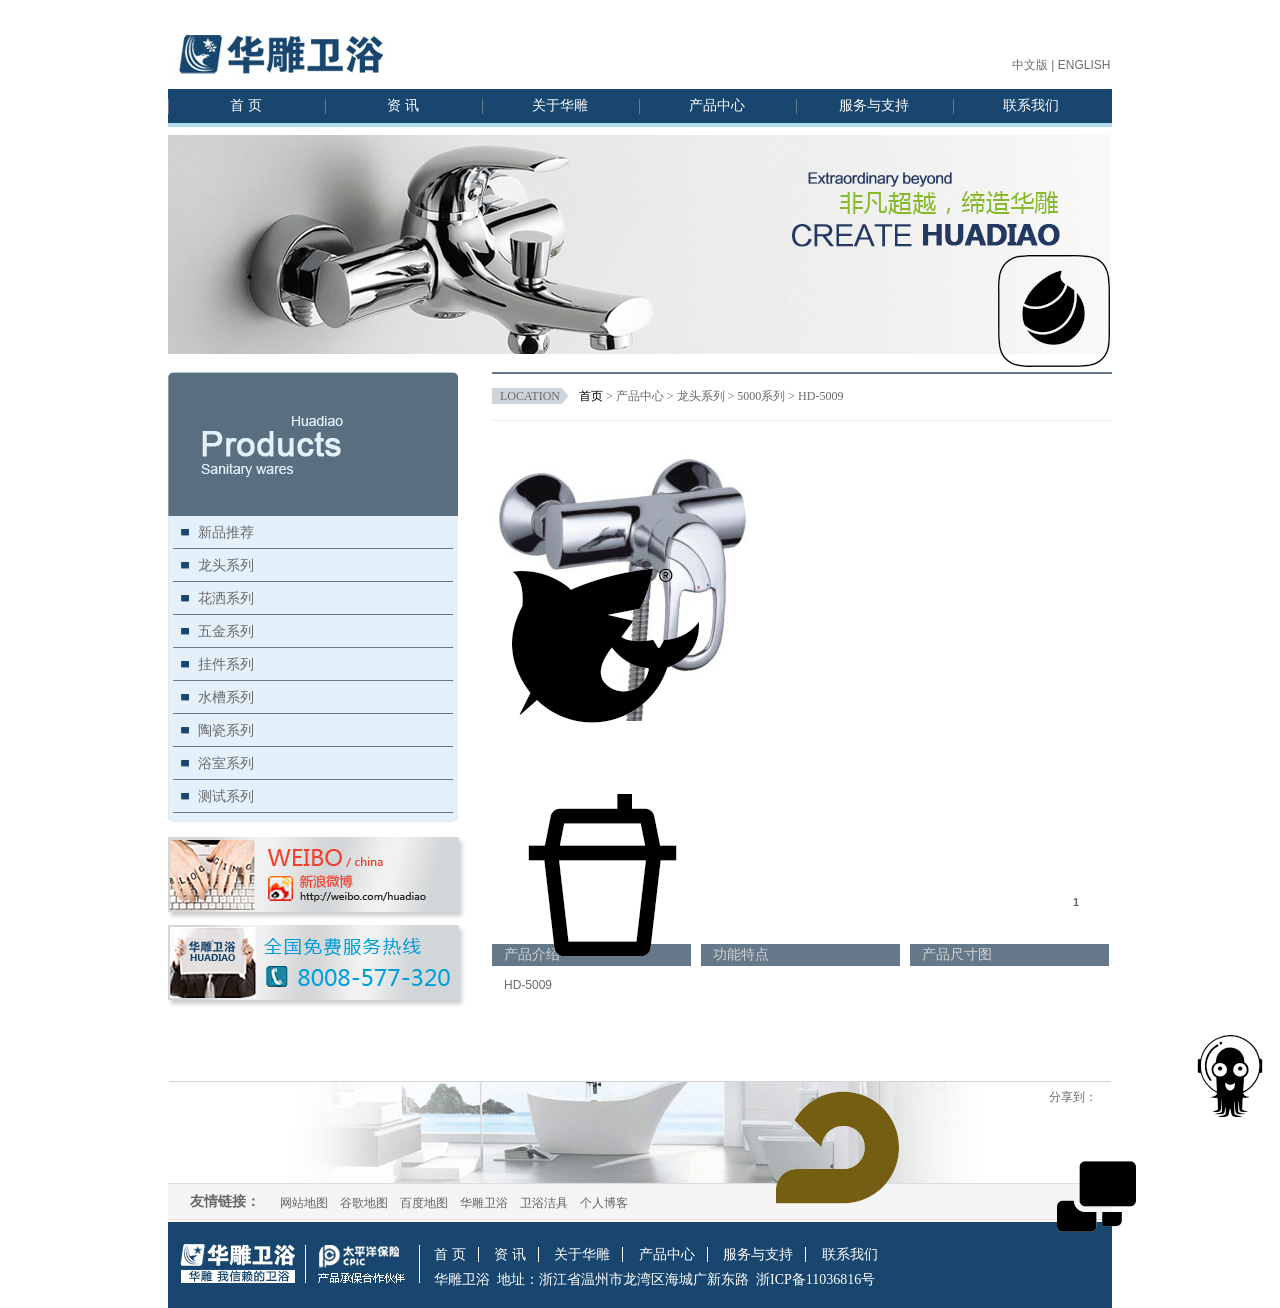  I want to click on view food and drink options, so click(602, 882).